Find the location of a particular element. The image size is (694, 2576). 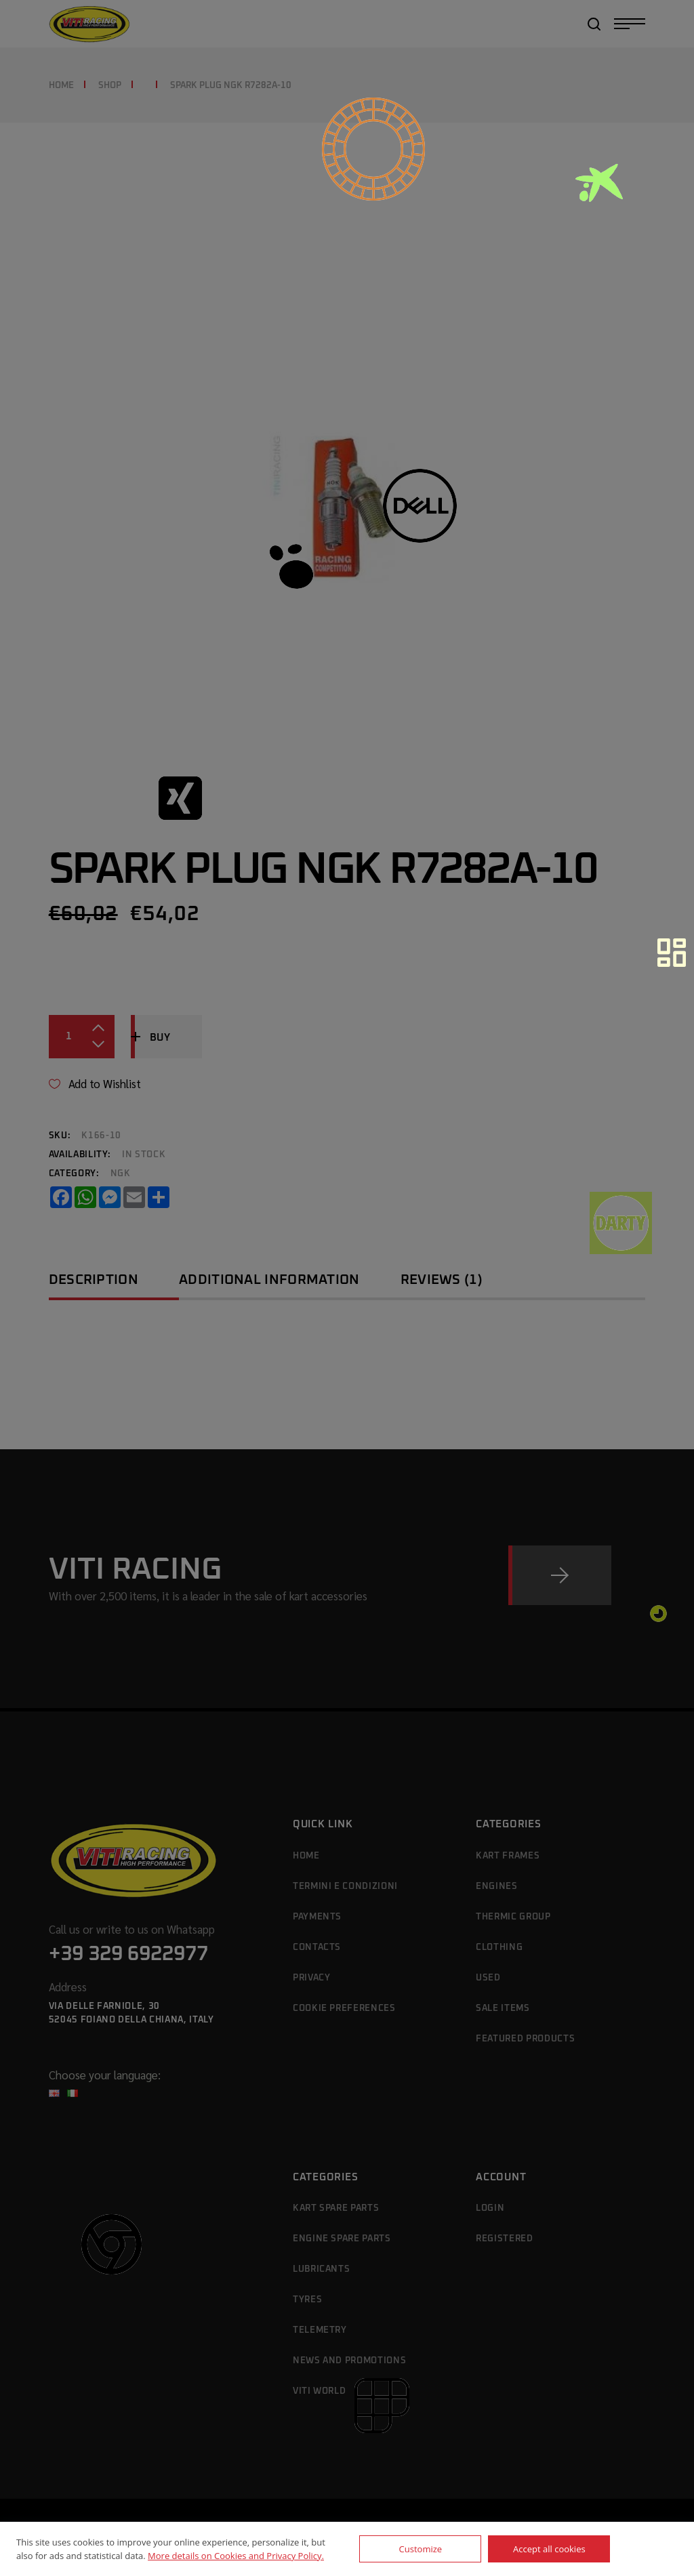

open Polywork profile is located at coordinates (382, 2405).